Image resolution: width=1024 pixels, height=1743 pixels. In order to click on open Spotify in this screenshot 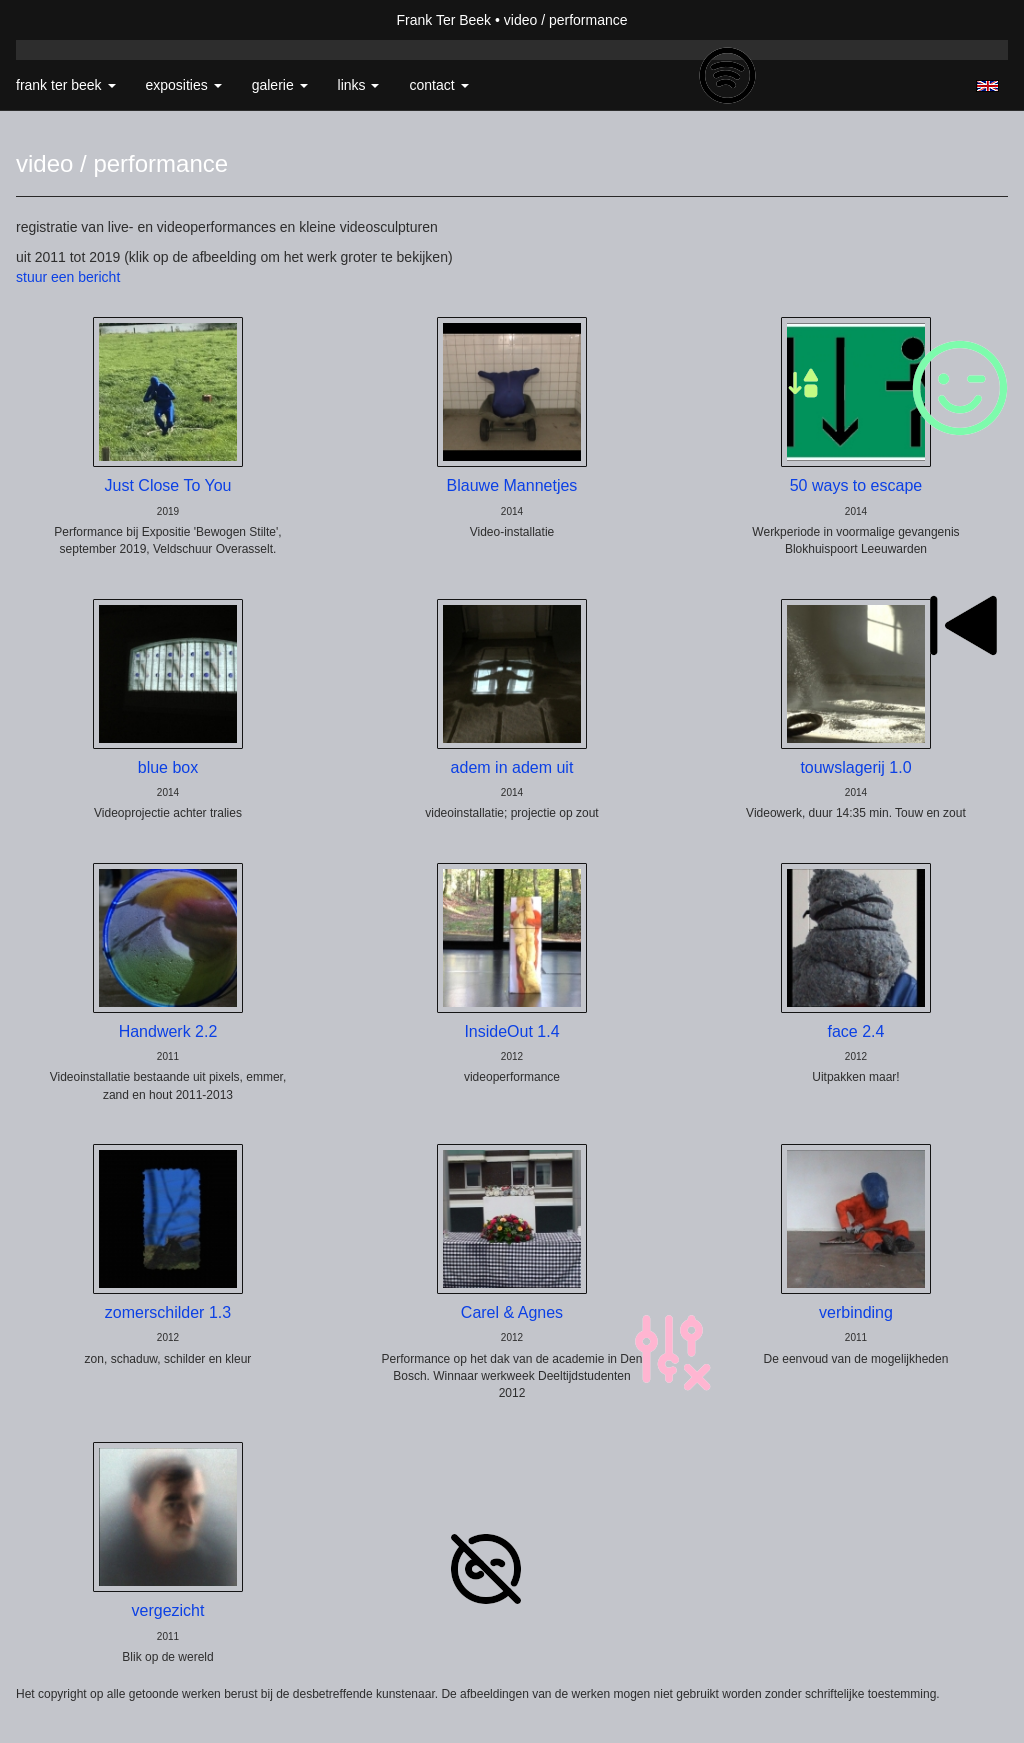, I will do `click(727, 75)`.